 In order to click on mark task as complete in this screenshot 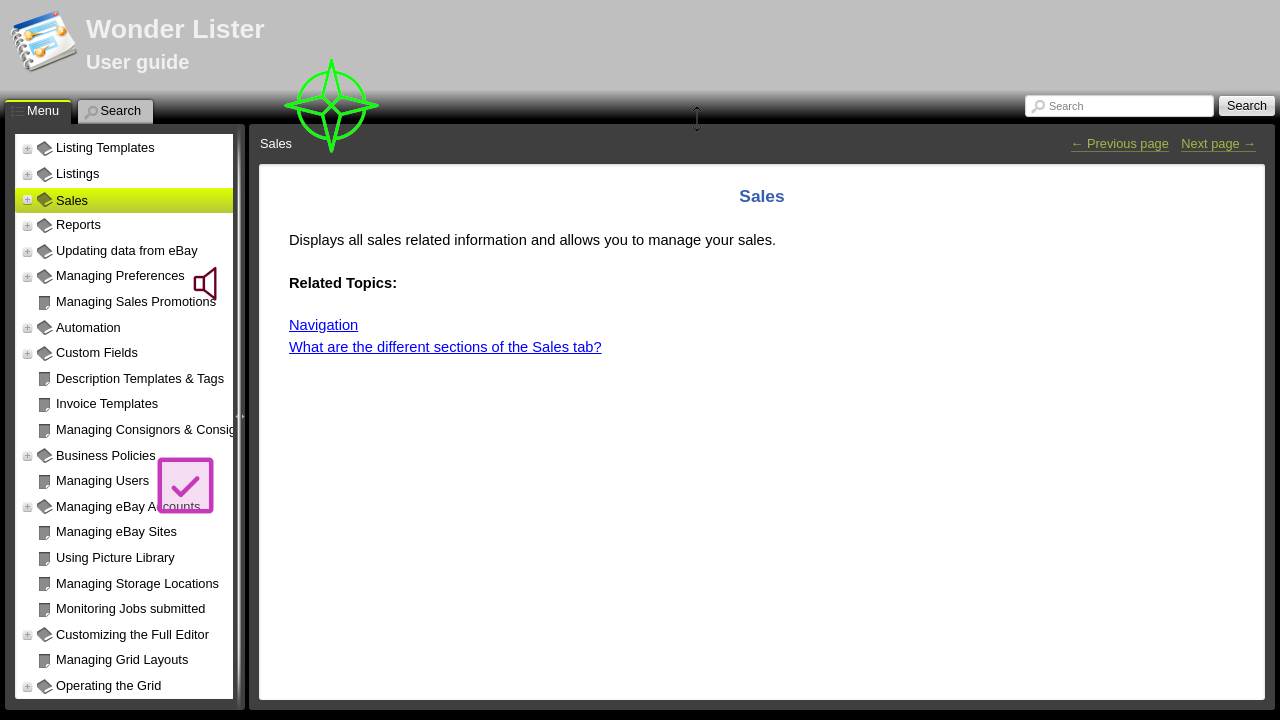, I will do `click(185, 485)`.